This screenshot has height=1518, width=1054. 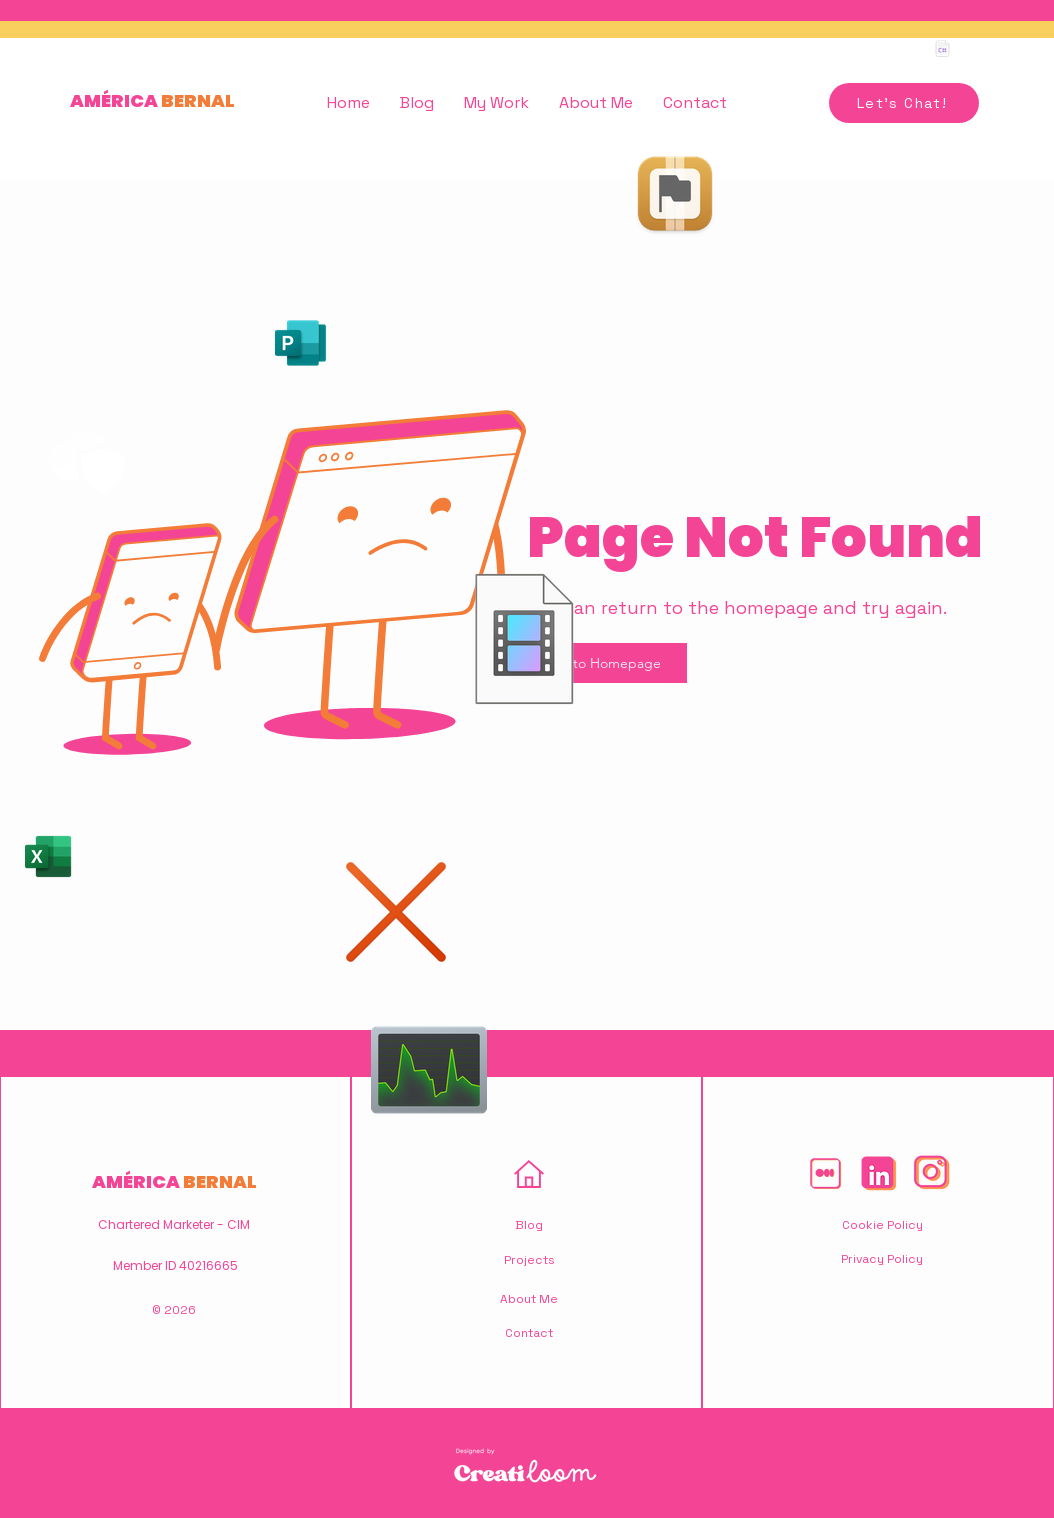 What do you see at coordinates (429, 1070) in the screenshot?
I see `open task manager to view system performance` at bounding box center [429, 1070].